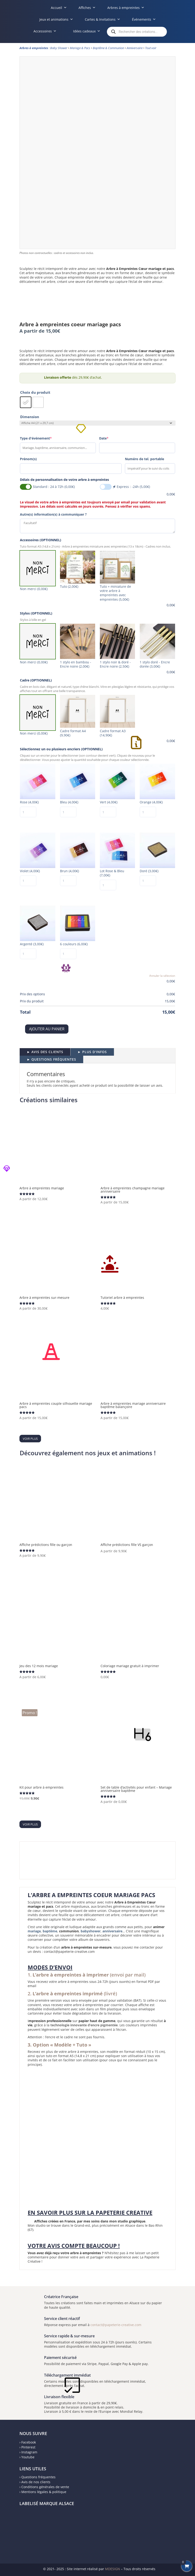 This screenshot has height=2576, width=195. Describe the element at coordinates (110, 1264) in the screenshot. I see `set alarm for sunrise or morning wake-up` at that location.